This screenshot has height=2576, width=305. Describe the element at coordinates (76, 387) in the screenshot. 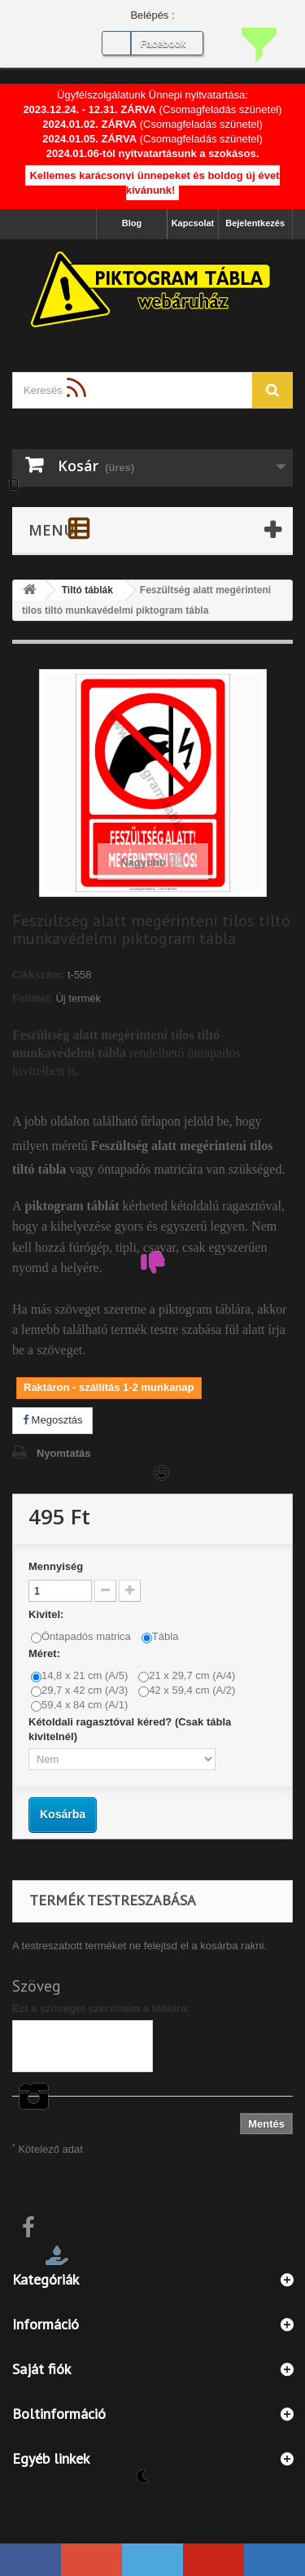

I see `subscribe to RSS feed` at that location.